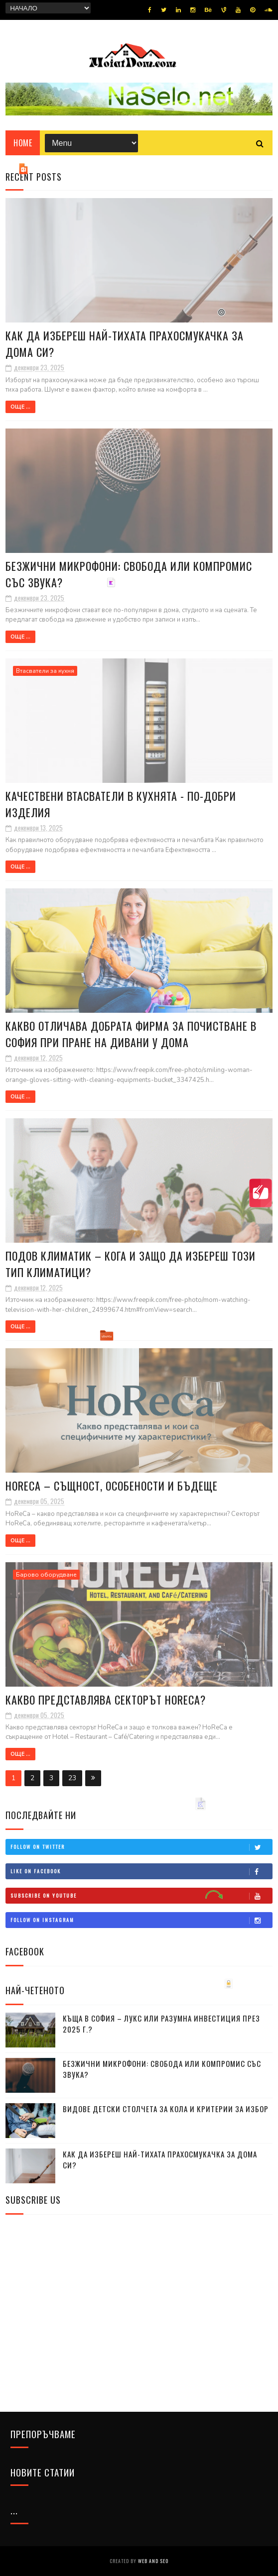  I want to click on a pgp-encrypted file, so click(229, 1984).